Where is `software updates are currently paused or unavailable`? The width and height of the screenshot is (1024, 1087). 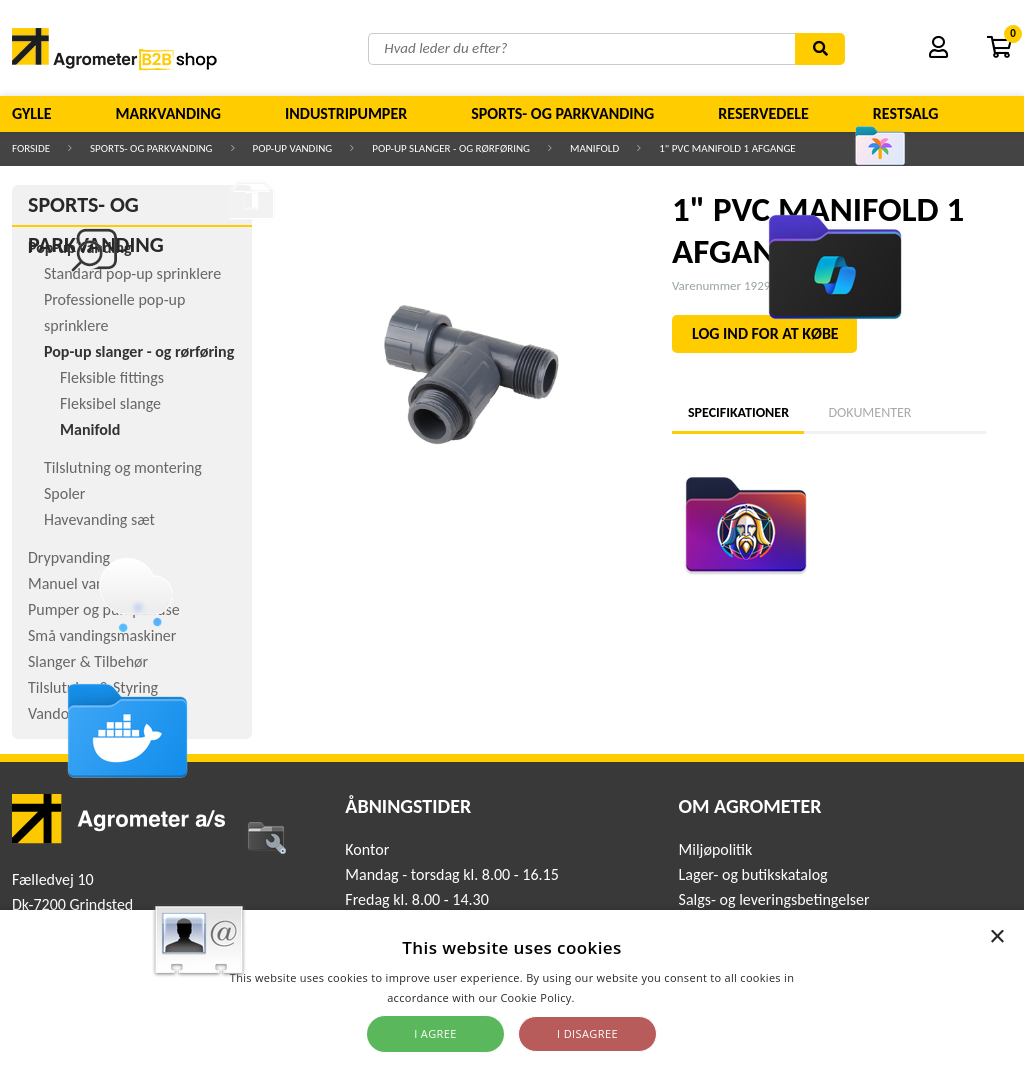
software updates are currently paused or unavailable is located at coordinates (251, 193).